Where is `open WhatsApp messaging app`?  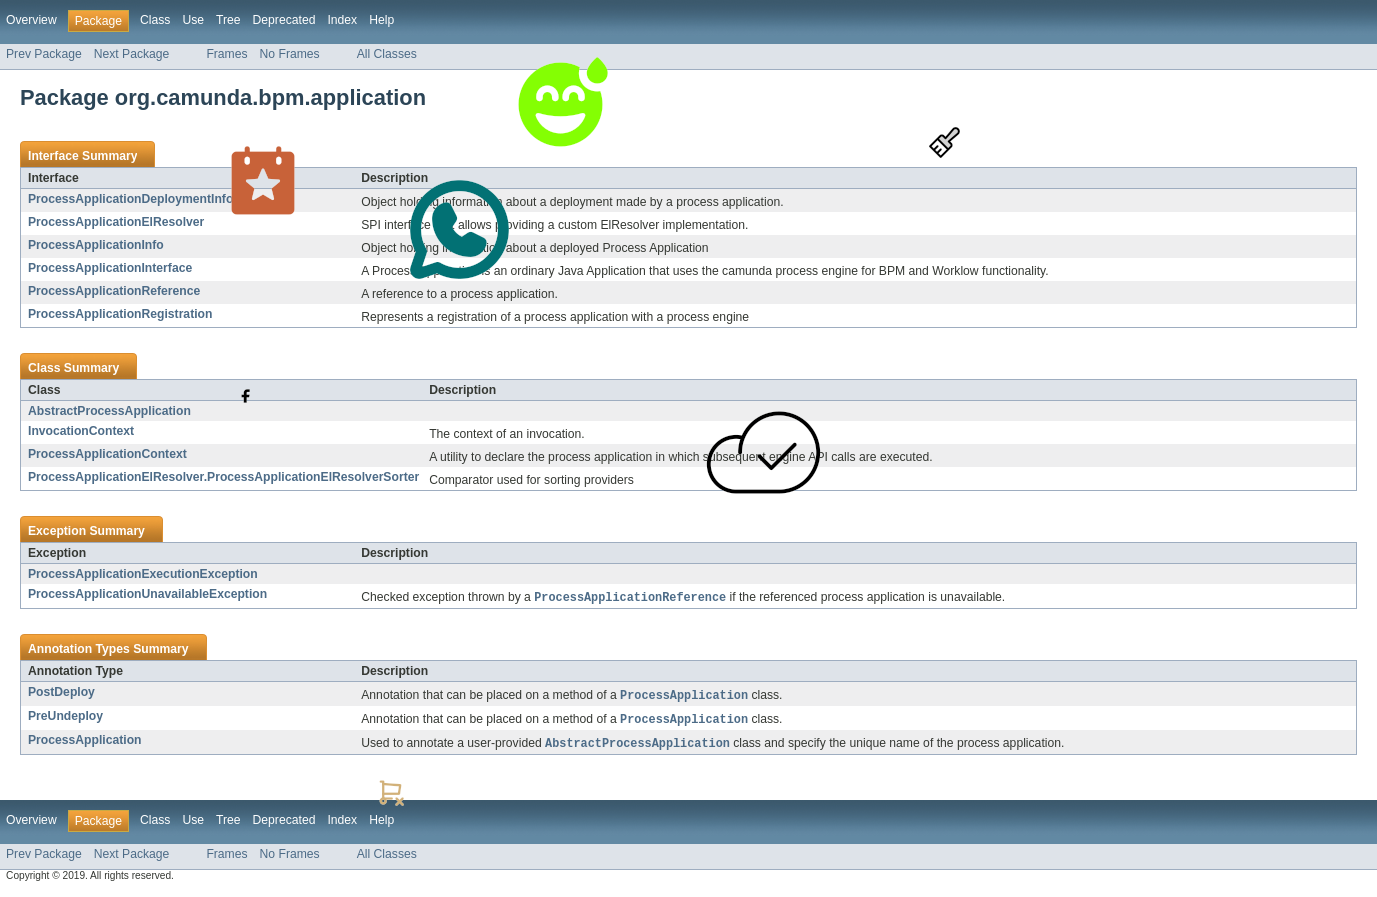 open WhatsApp messaging app is located at coordinates (459, 229).